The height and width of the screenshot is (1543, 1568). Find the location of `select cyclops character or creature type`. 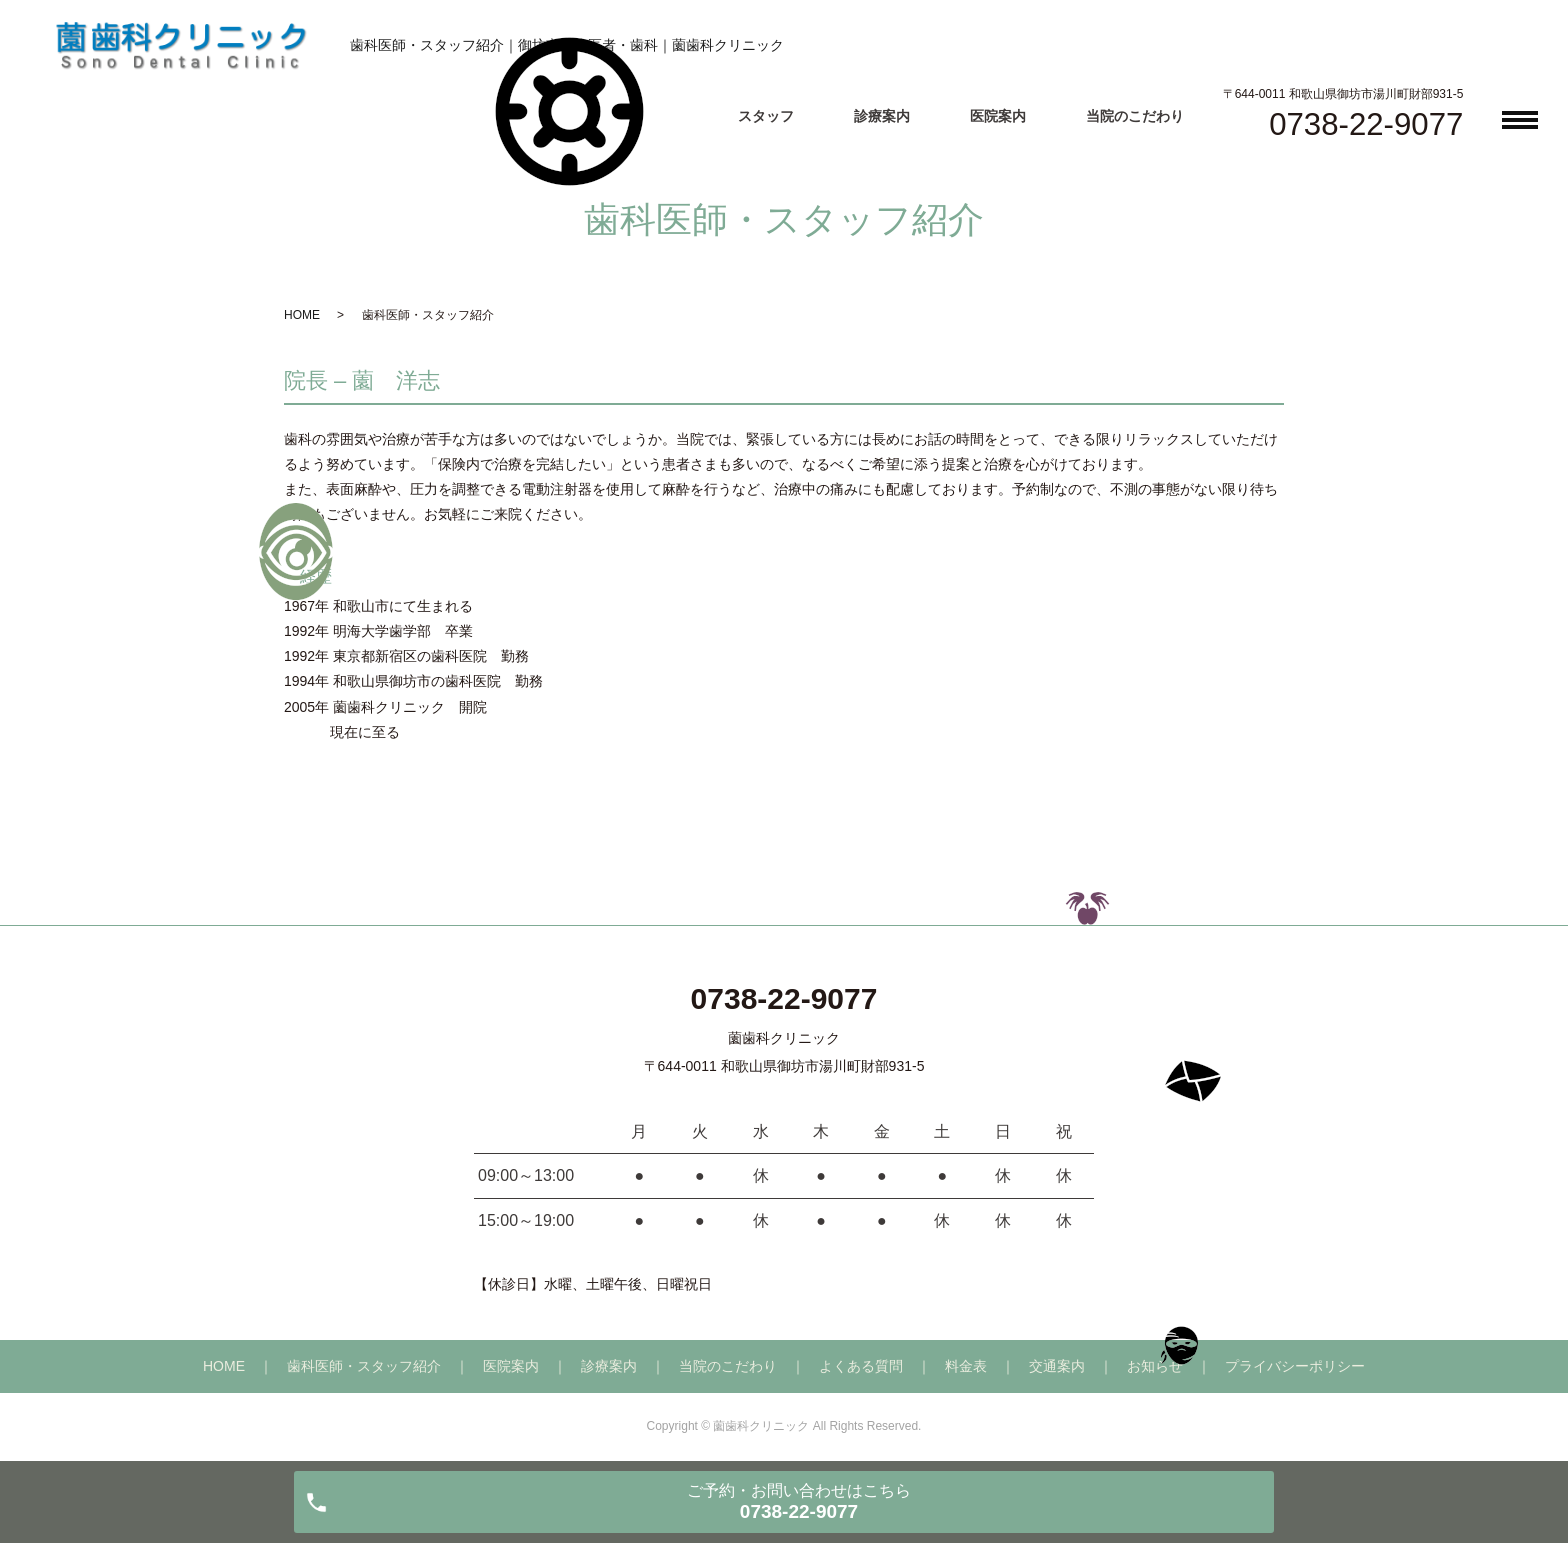

select cyclops character or creature type is located at coordinates (295, 551).